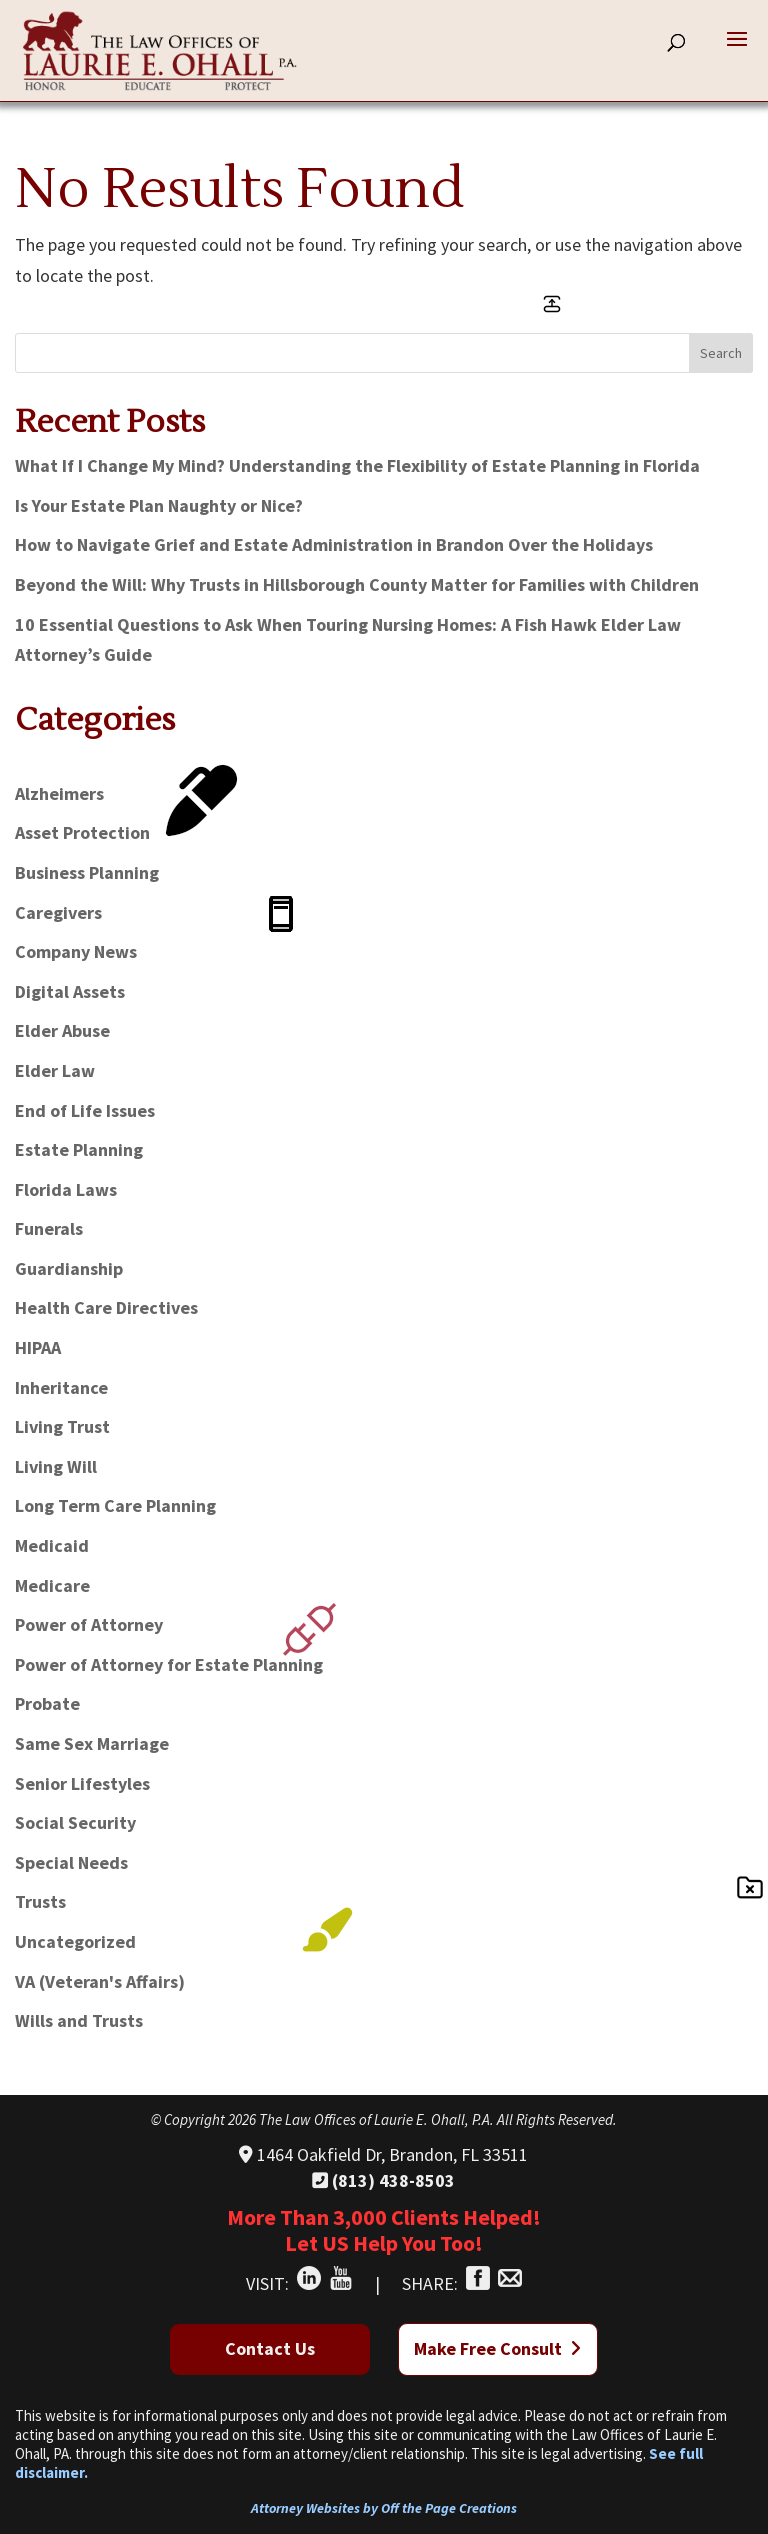 This screenshot has height=2534, width=768. Describe the element at coordinates (327, 1929) in the screenshot. I see `access drawing or painting tools` at that location.